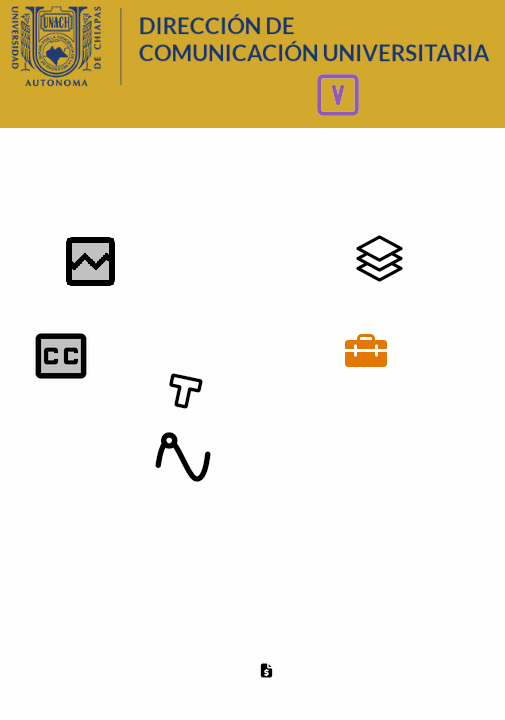  Describe the element at coordinates (266, 670) in the screenshot. I see `view financial document or invoice` at that location.